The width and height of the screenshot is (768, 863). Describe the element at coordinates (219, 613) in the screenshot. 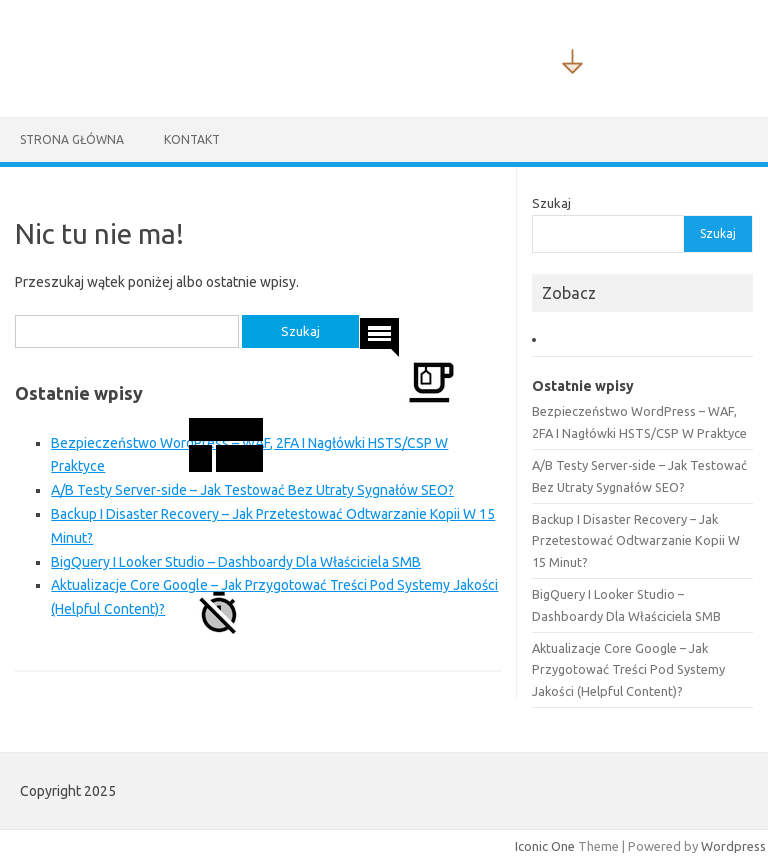

I see `timer is disabled or inactive` at that location.